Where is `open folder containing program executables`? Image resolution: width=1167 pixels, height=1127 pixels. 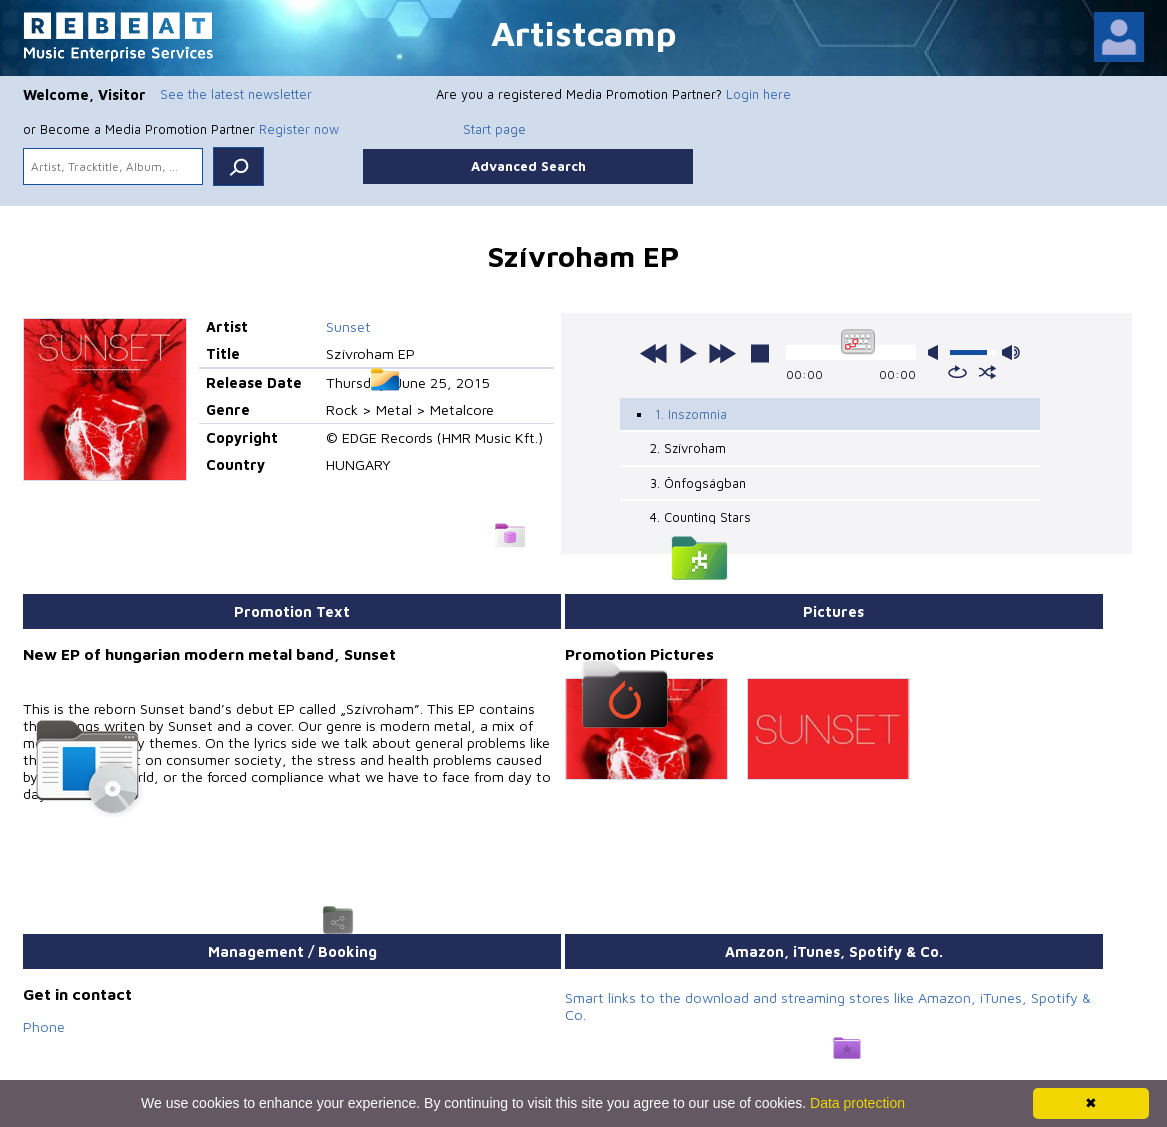
open folder containing program executables is located at coordinates (87, 763).